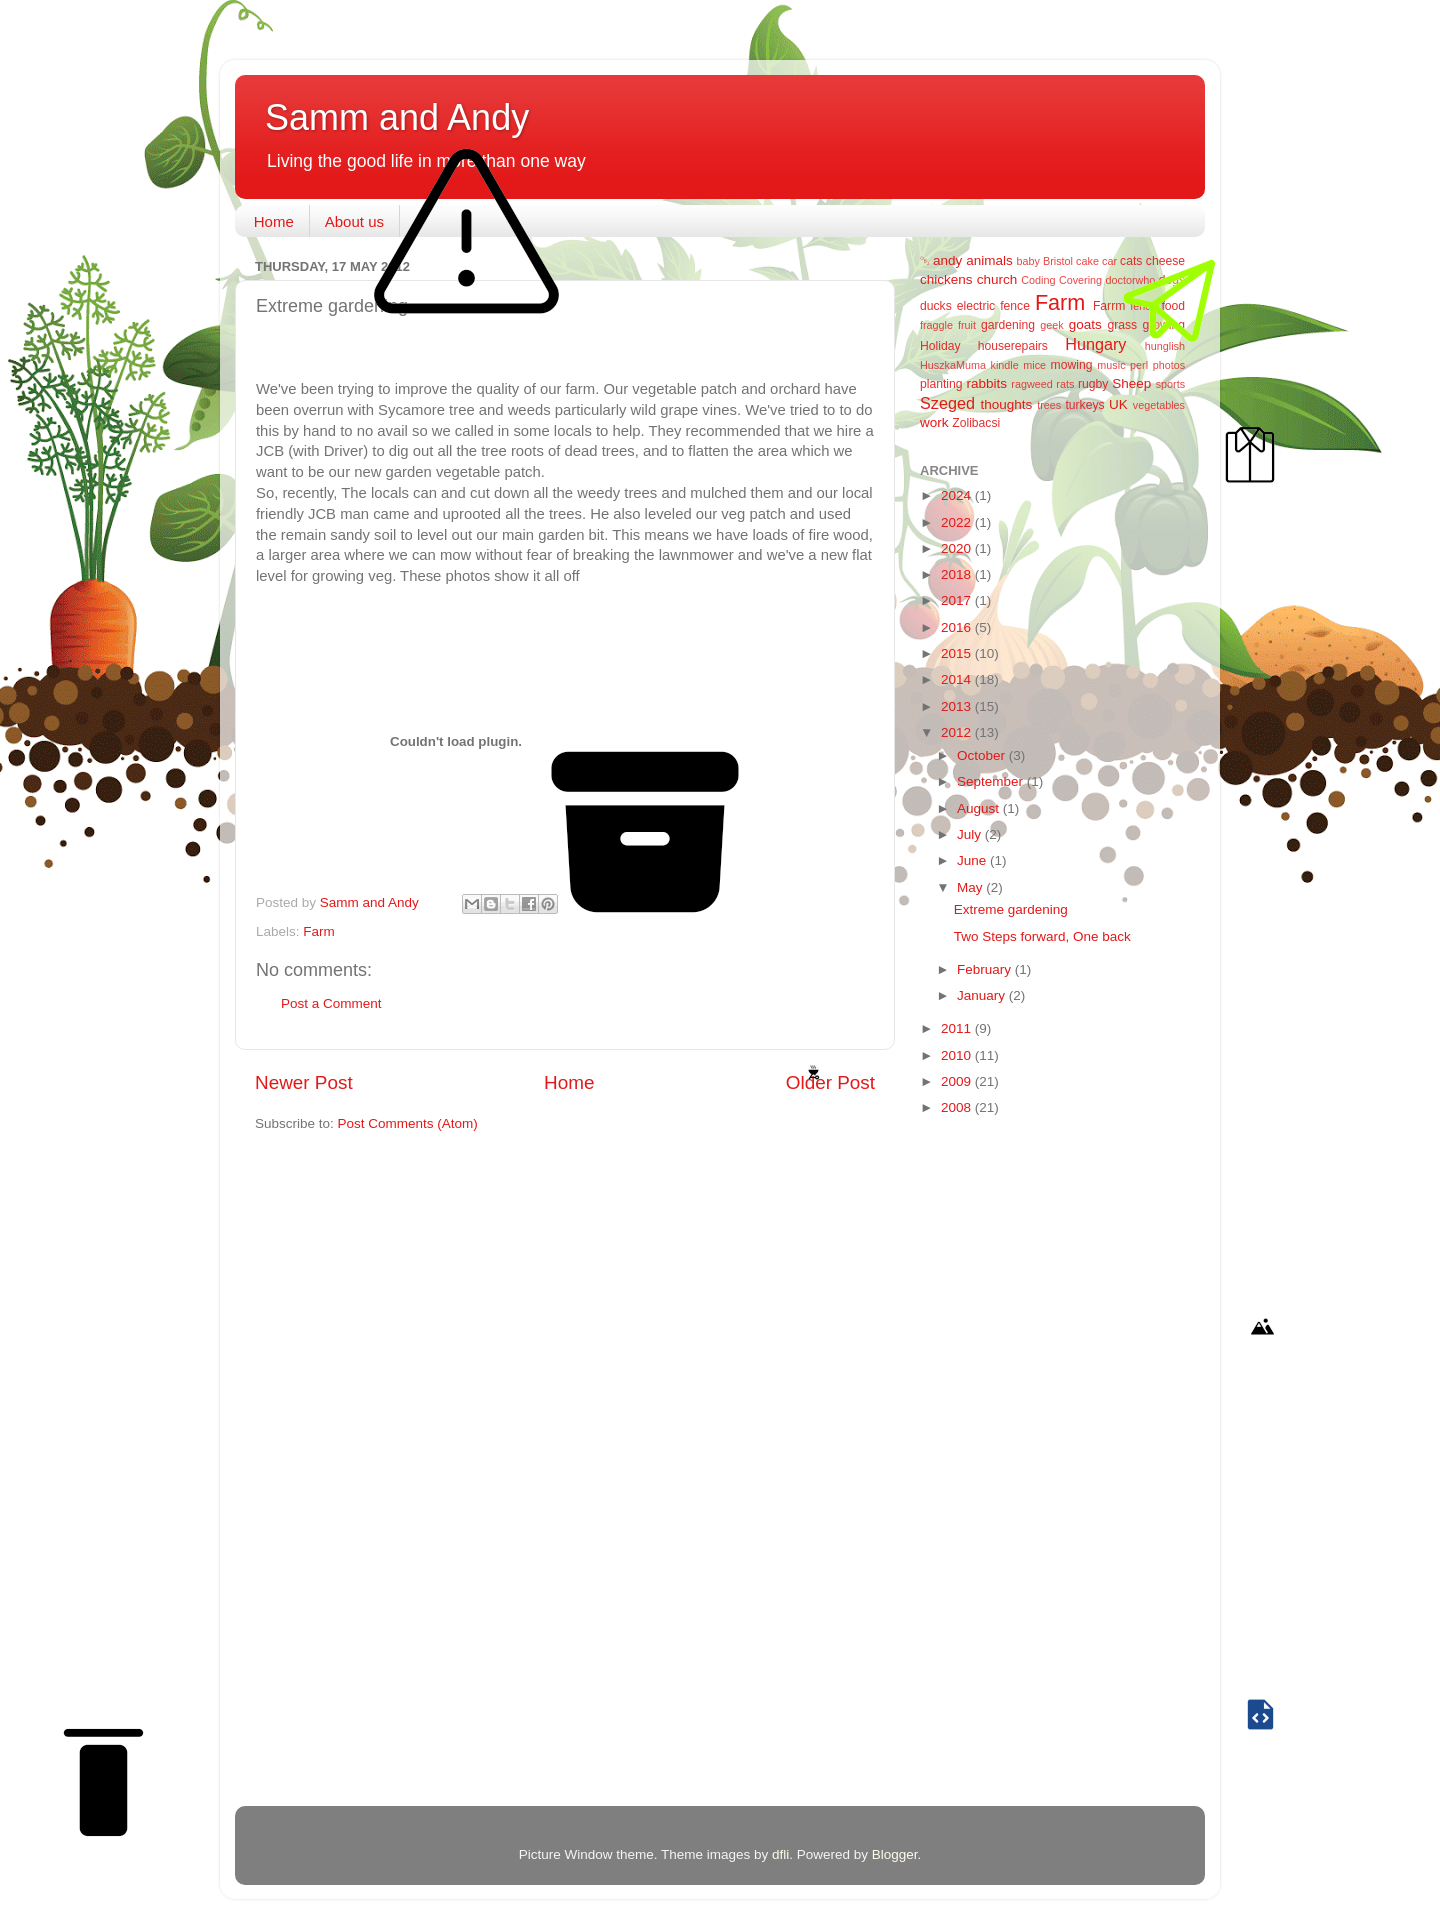 This screenshot has width=1440, height=1930. I want to click on view source code file, so click(1260, 1714).